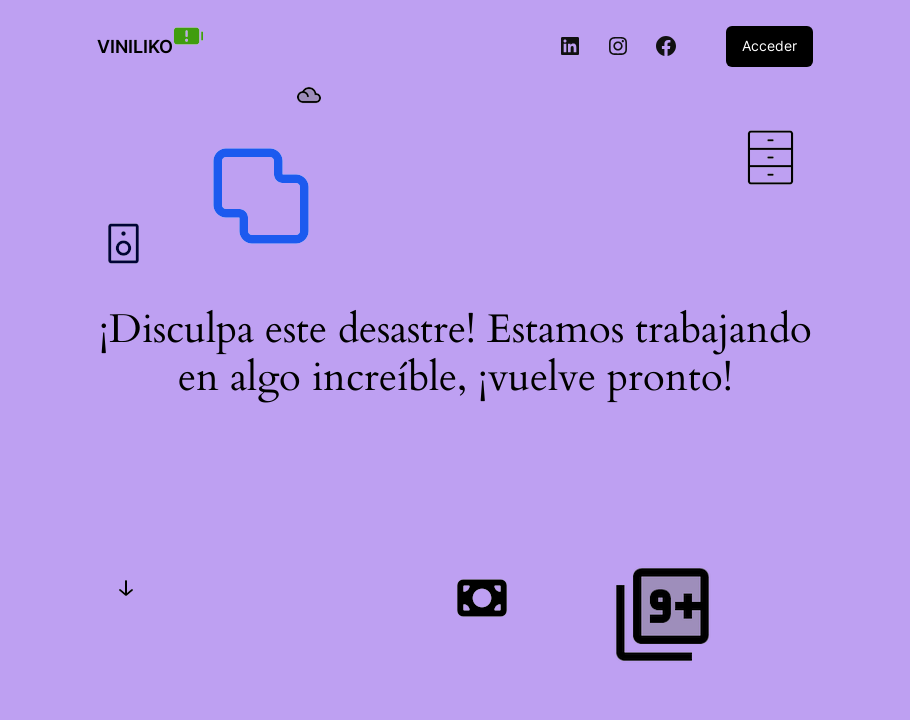 This screenshot has height=720, width=910. I want to click on download a file or content, so click(126, 588).